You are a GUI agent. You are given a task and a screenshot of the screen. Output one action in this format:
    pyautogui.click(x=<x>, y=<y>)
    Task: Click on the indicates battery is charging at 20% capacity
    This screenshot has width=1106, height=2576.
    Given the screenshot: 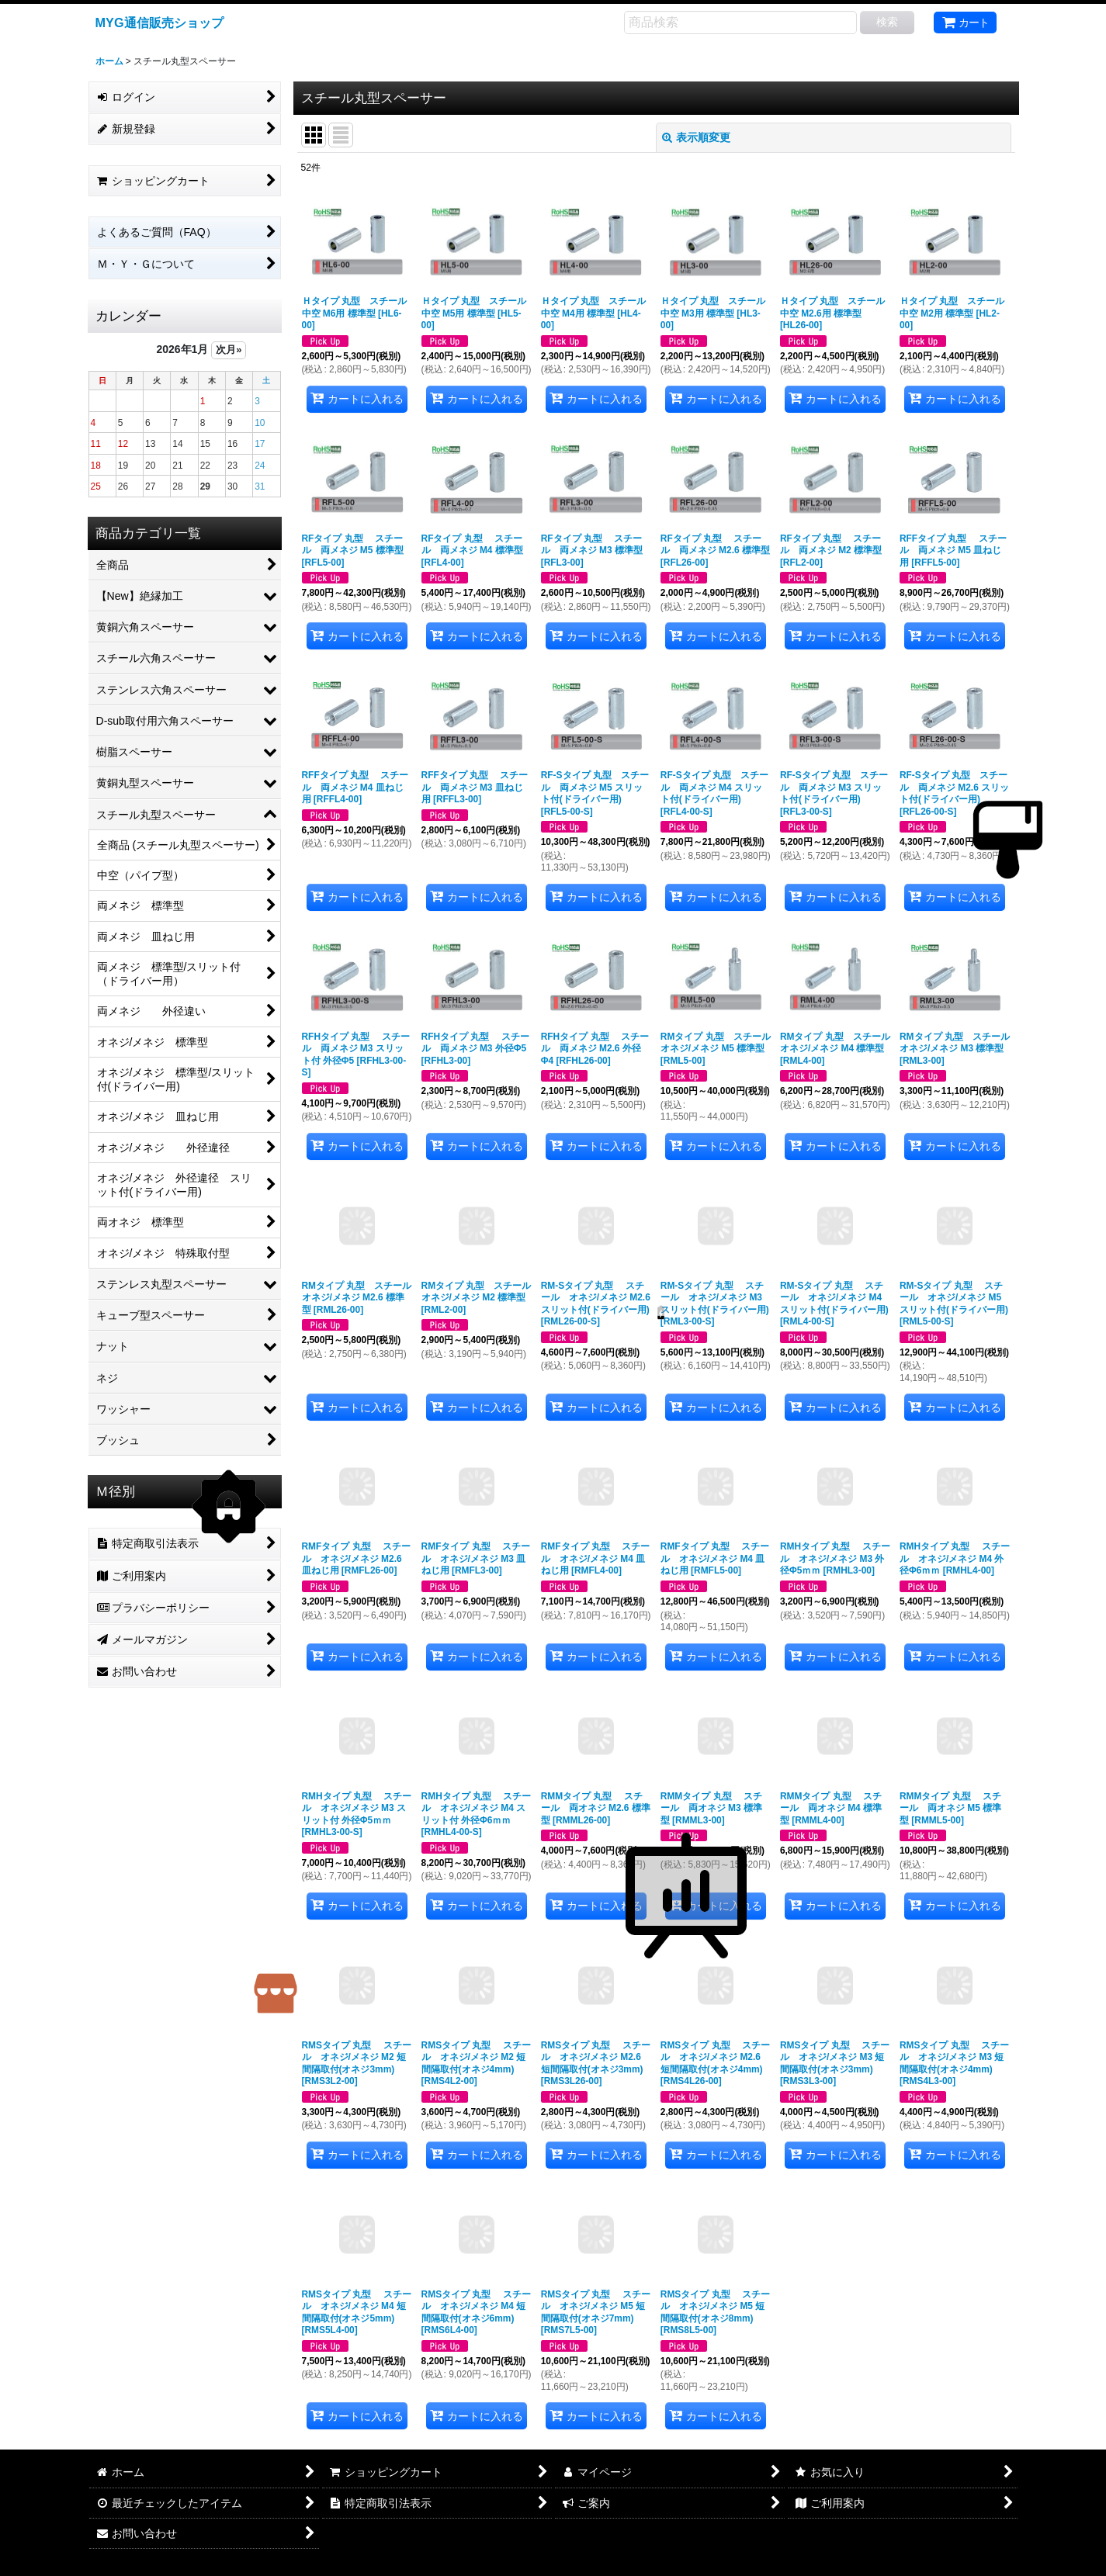 What is the action you would take?
    pyautogui.click(x=660, y=1312)
    